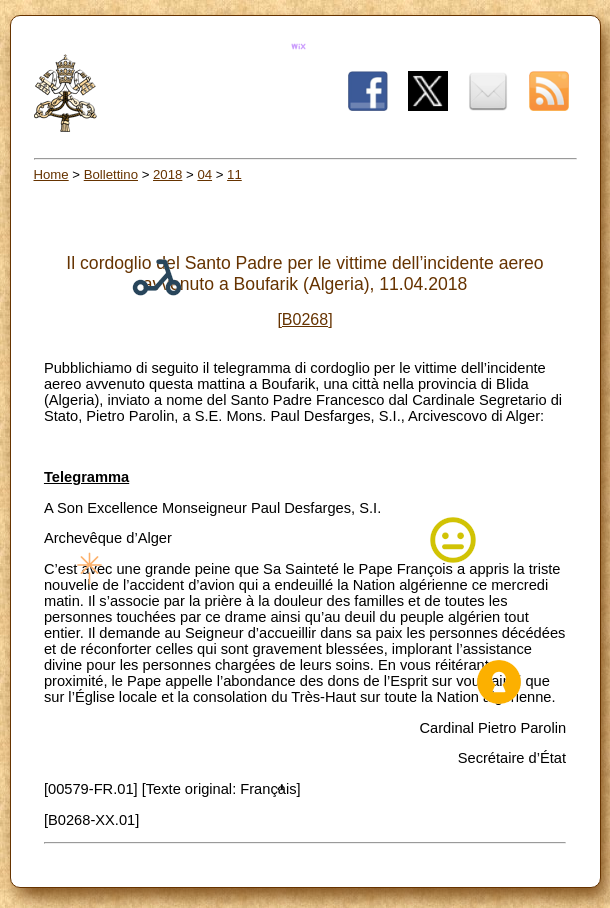  I want to click on access security or privacy settings, so click(499, 682).